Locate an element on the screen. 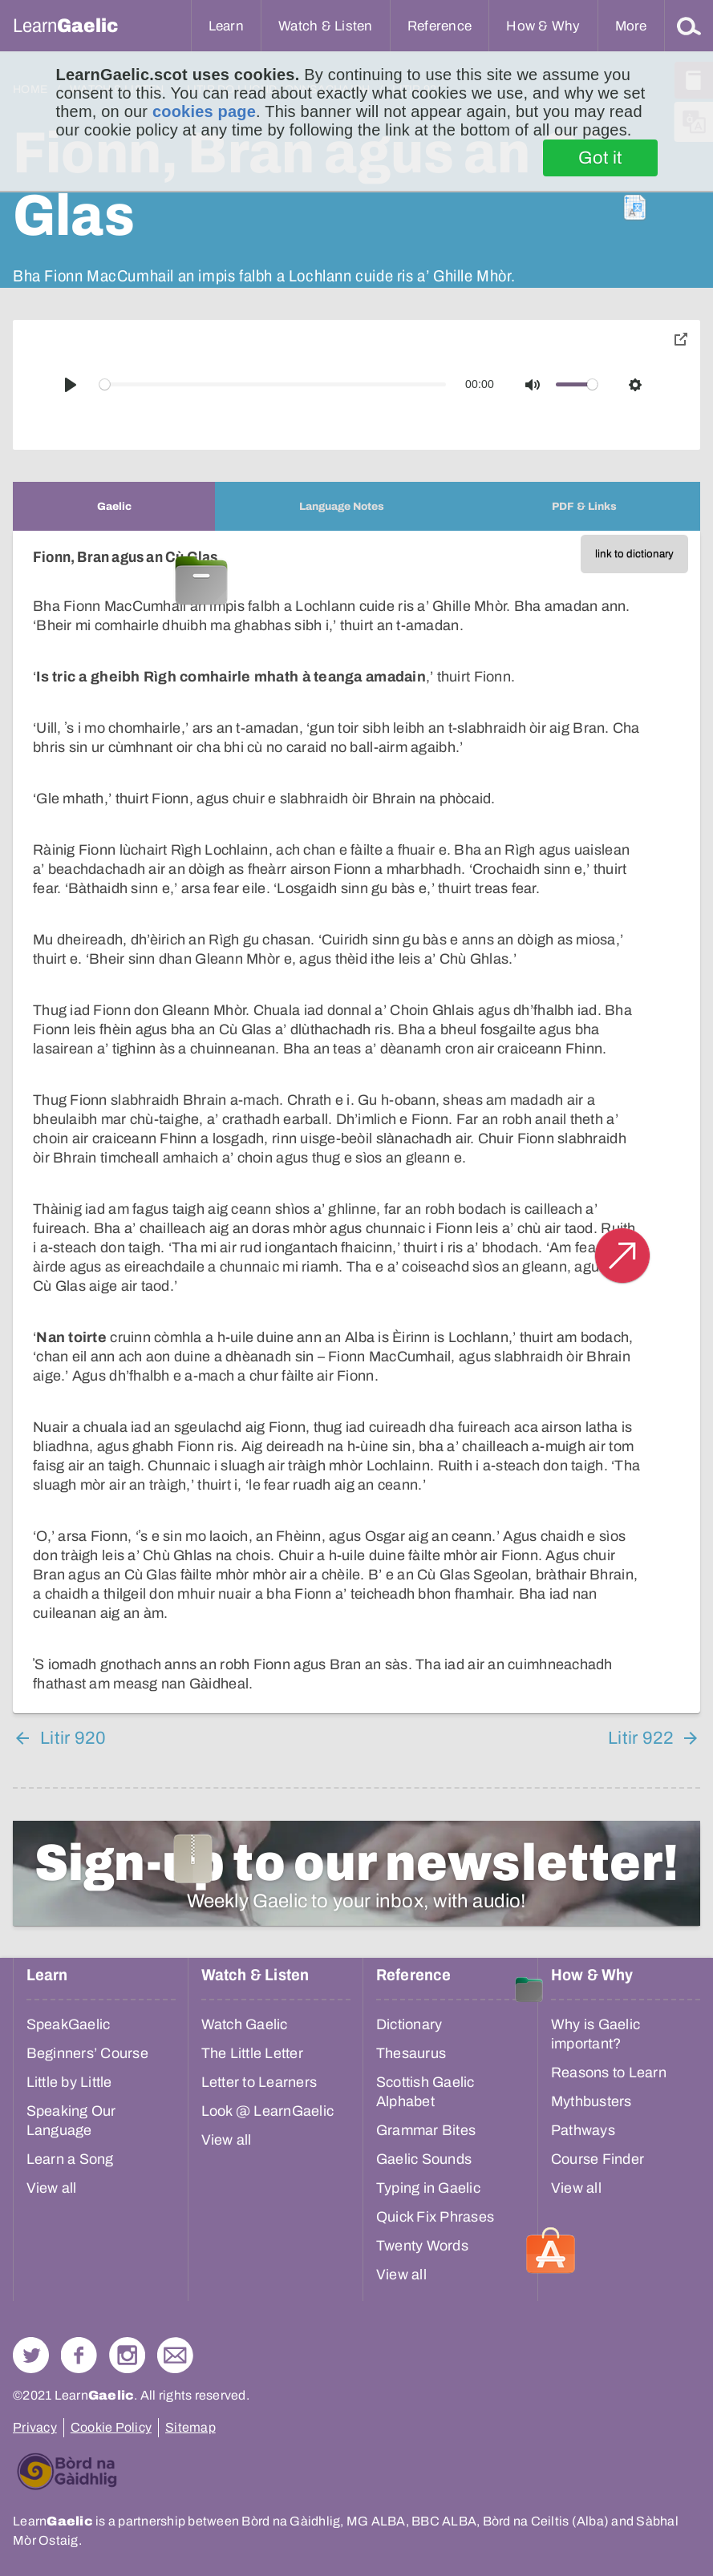  open a folder to view its contents is located at coordinates (529, 1989).